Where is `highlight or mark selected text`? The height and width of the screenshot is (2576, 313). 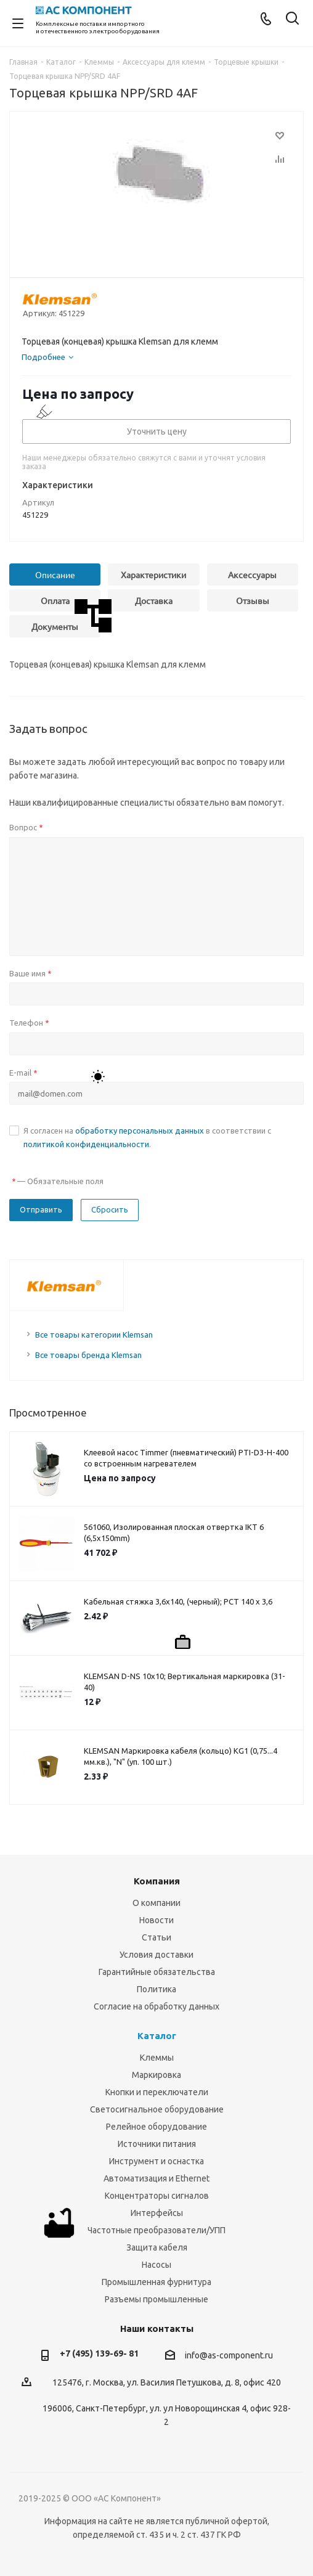
highlight or mark selected text is located at coordinates (44, 412).